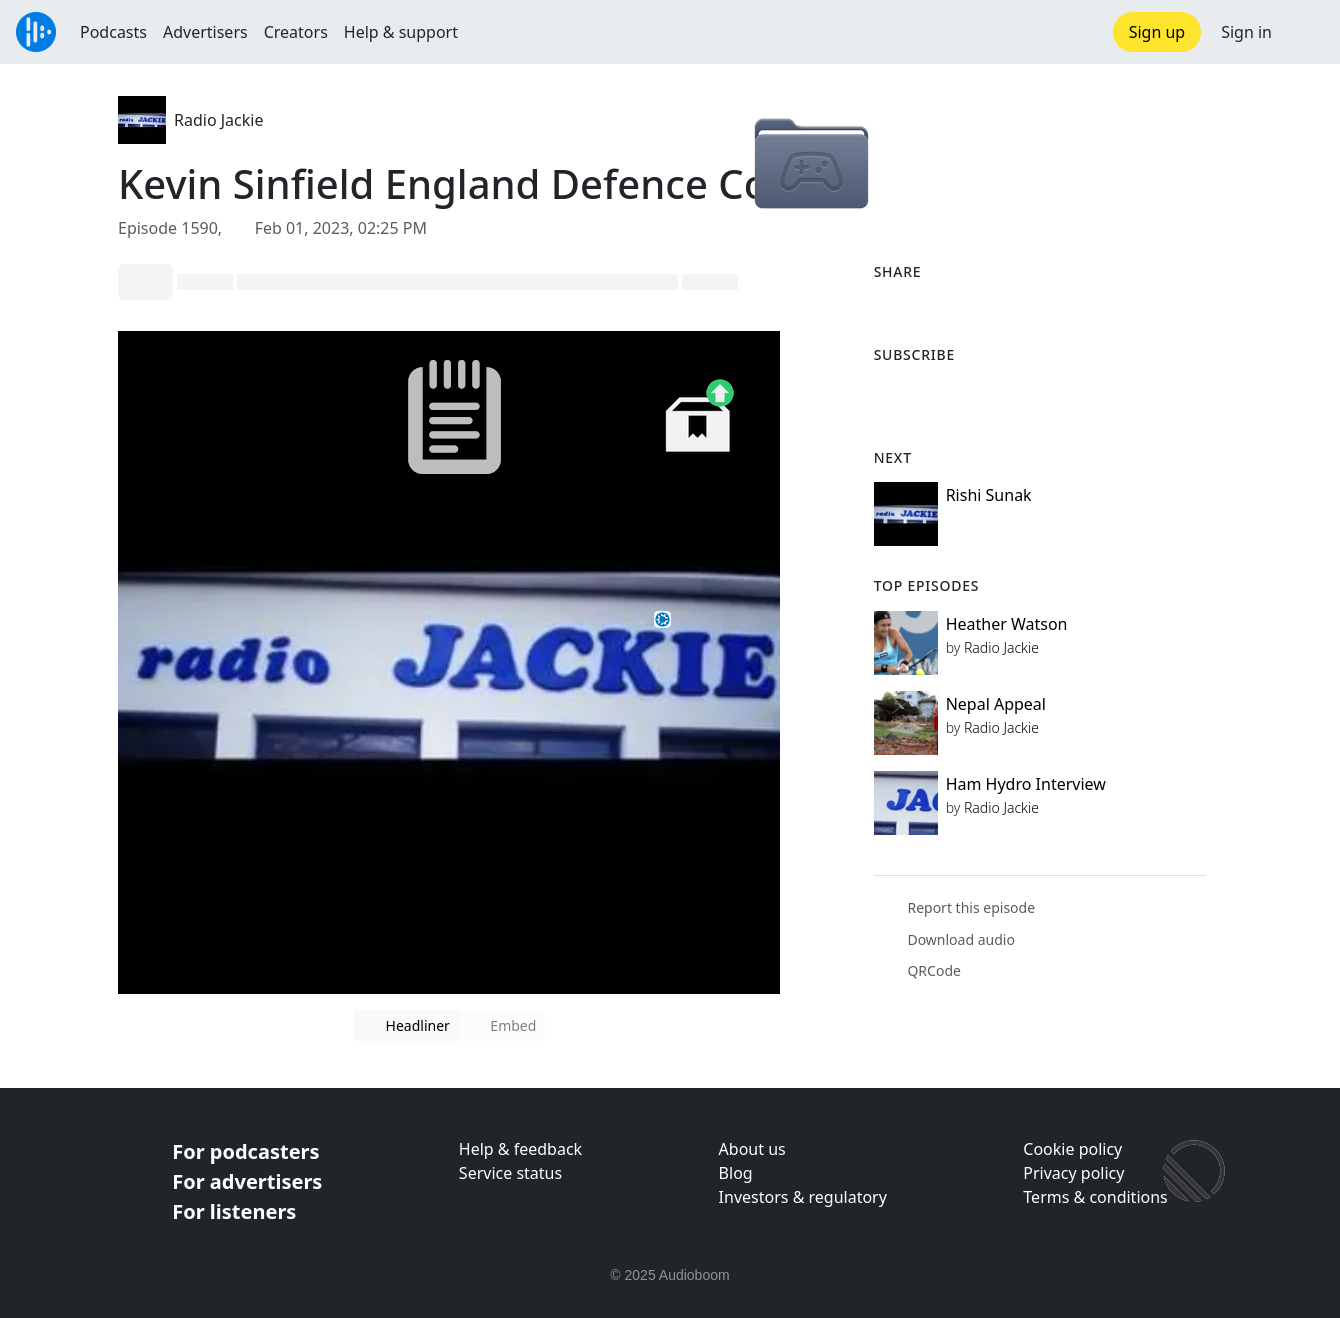 The height and width of the screenshot is (1318, 1340). Describe the element at coordinates (697, 415) in the screenshot. I see `software updates are available` at that location.